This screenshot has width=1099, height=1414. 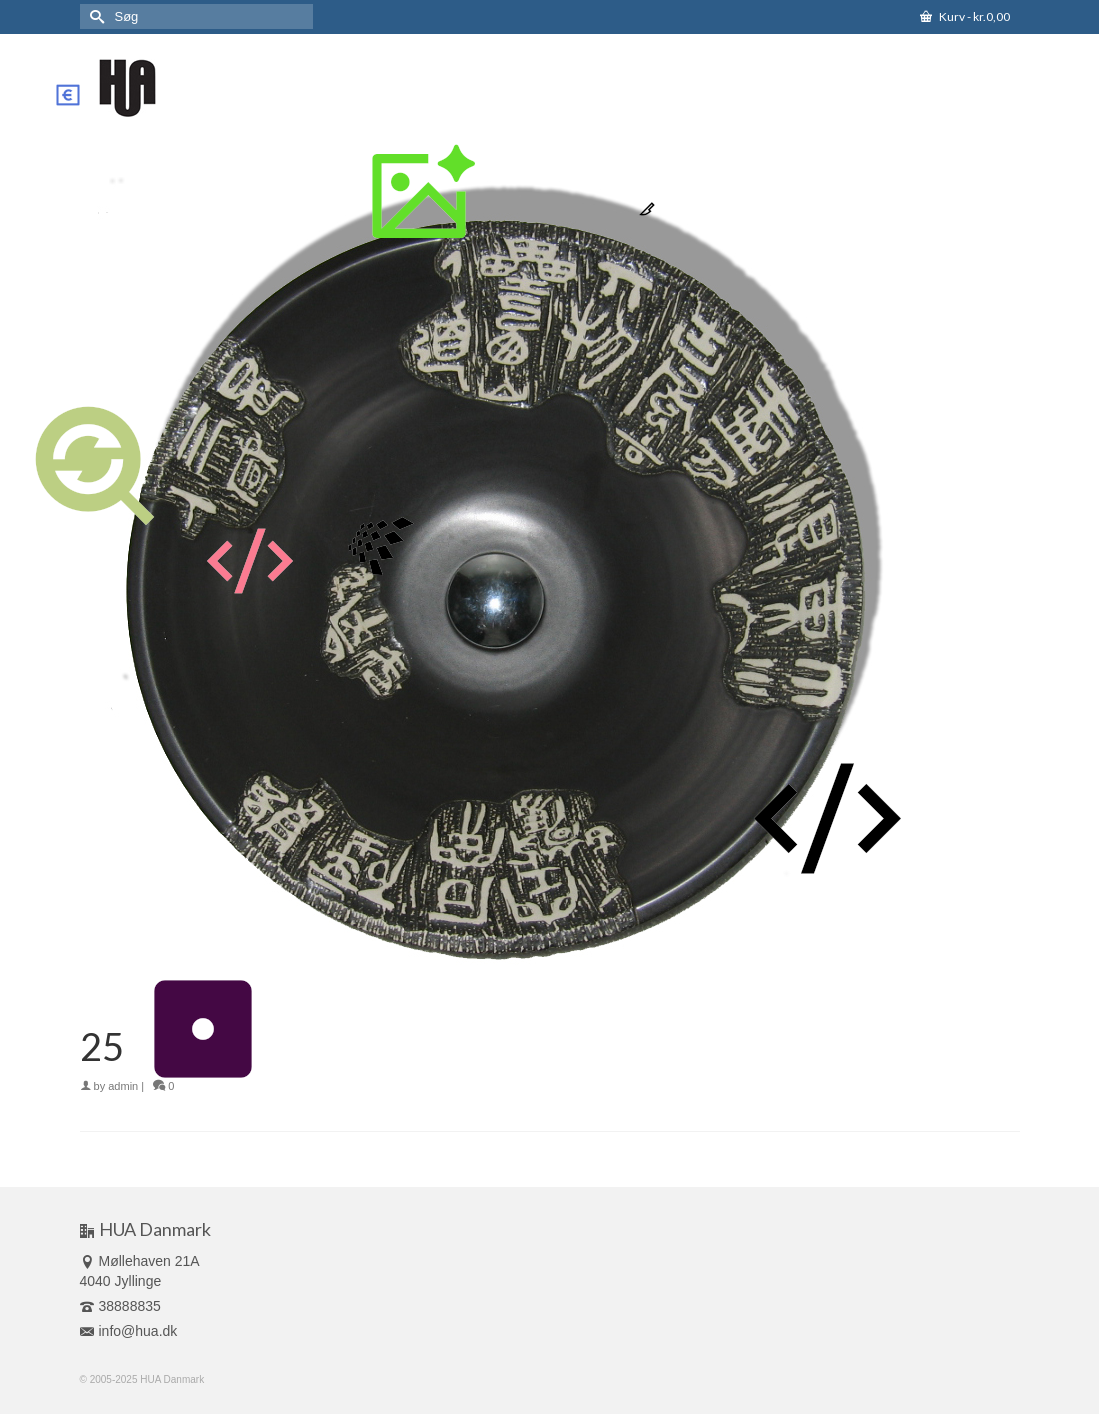 I want to click on view or edit source code, so click(x=827, y=818).